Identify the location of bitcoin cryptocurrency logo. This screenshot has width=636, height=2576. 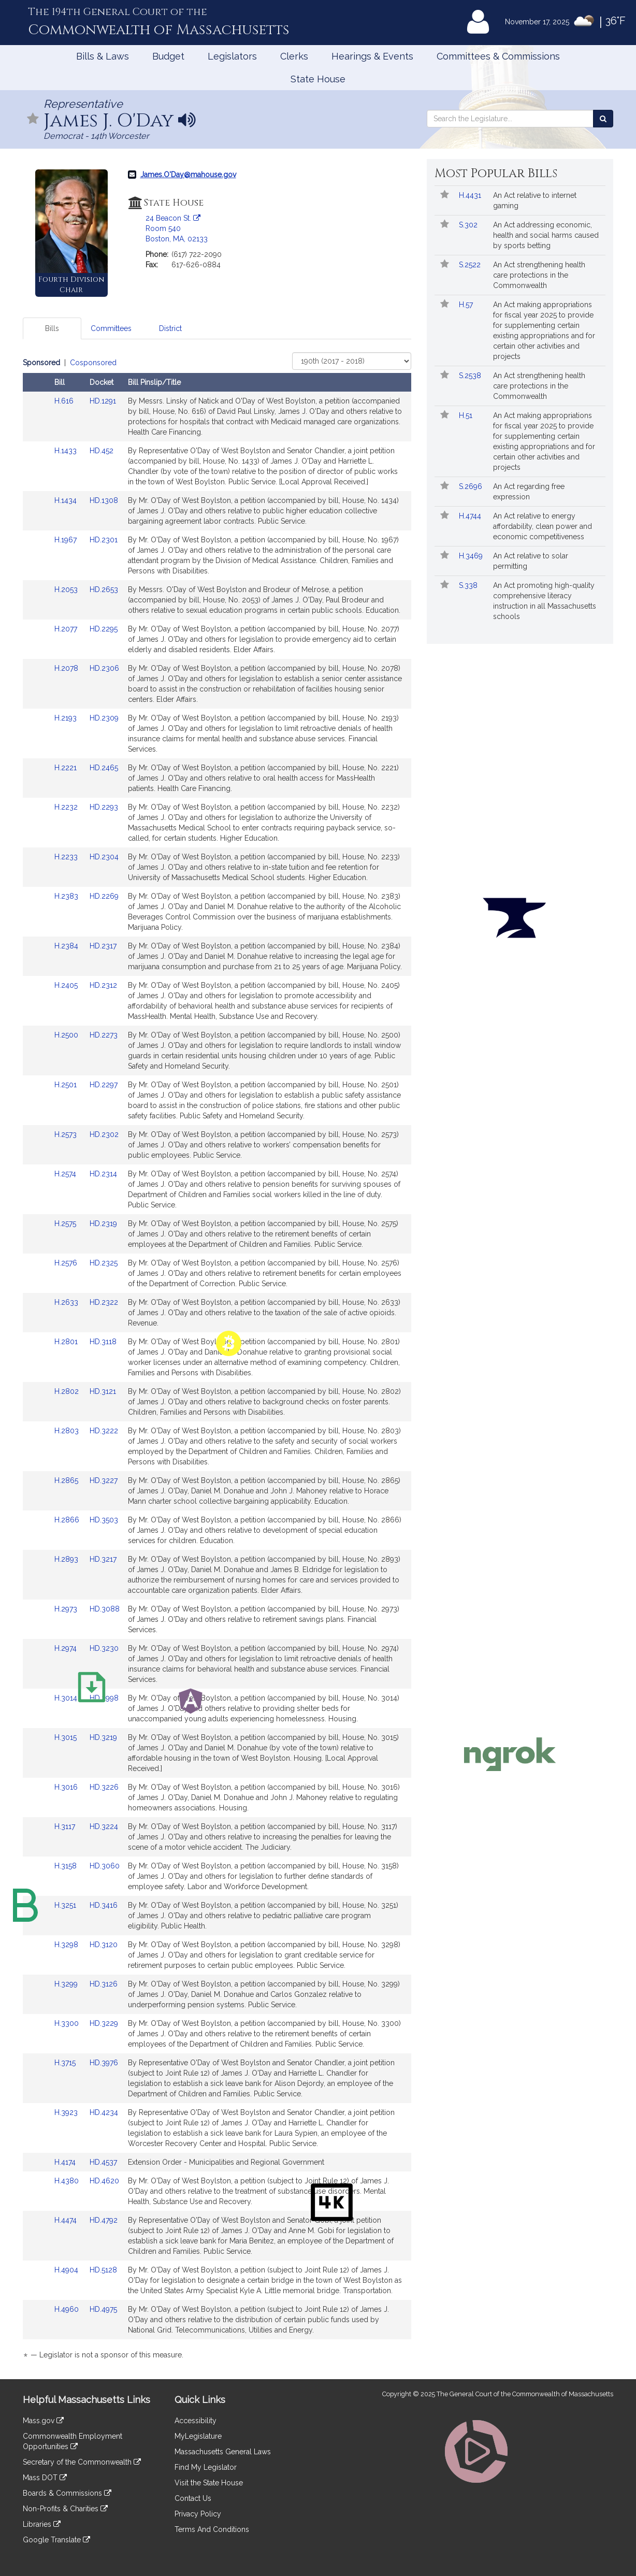
(228, 1343).